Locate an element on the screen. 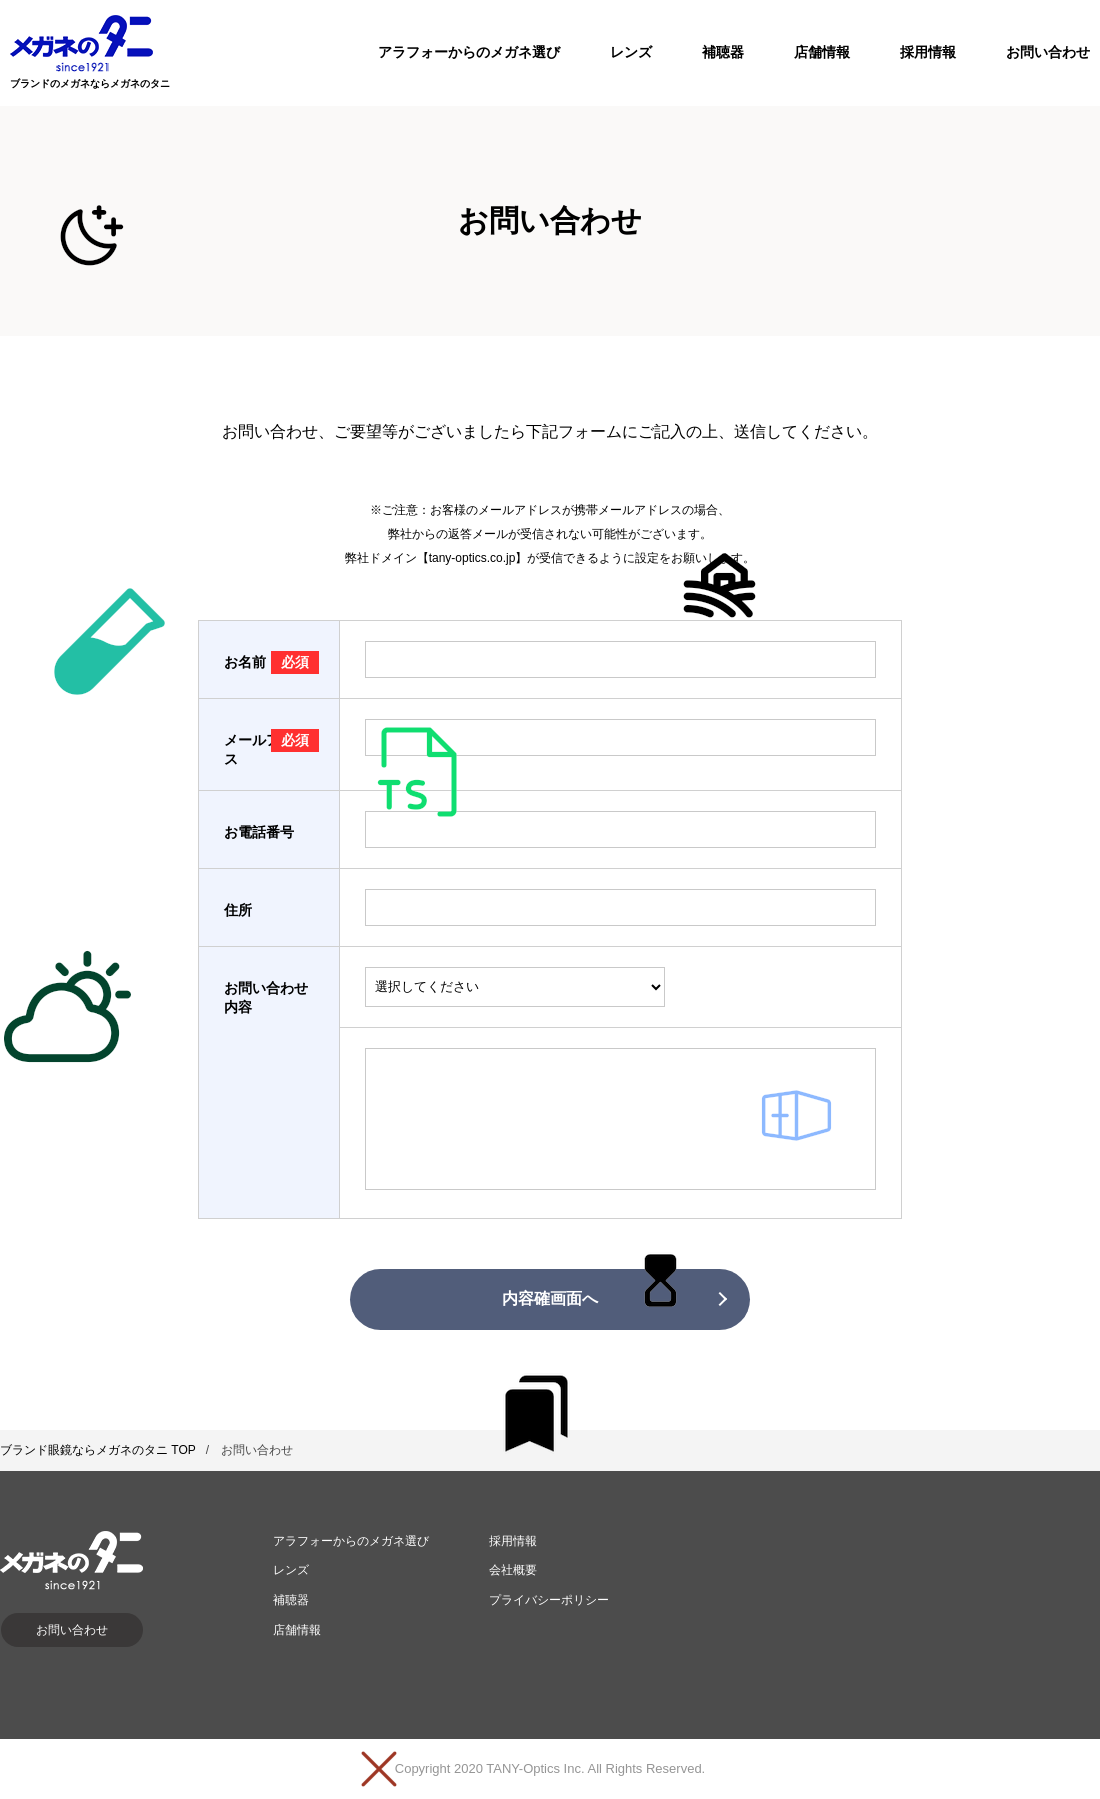  indicates partly cloudy weather conditions is located at coordinates (67, 1006).